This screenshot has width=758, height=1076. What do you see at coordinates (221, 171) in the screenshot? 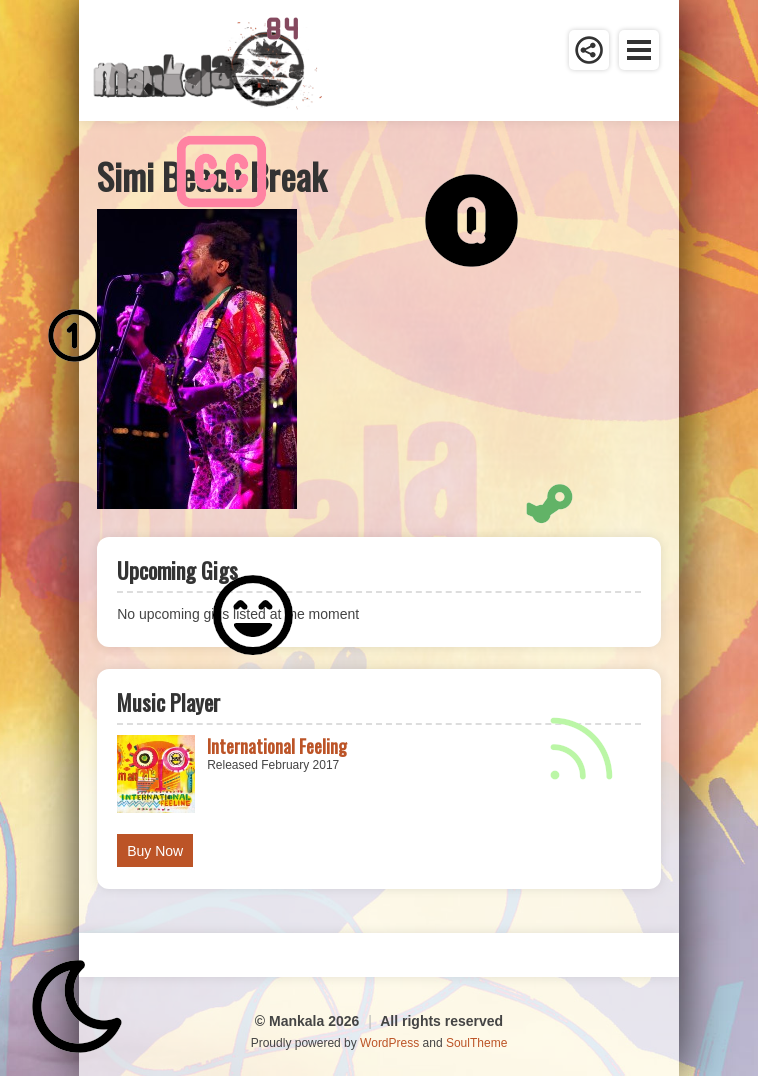
I see `enable closed captions` at bounding box center [221, 171].